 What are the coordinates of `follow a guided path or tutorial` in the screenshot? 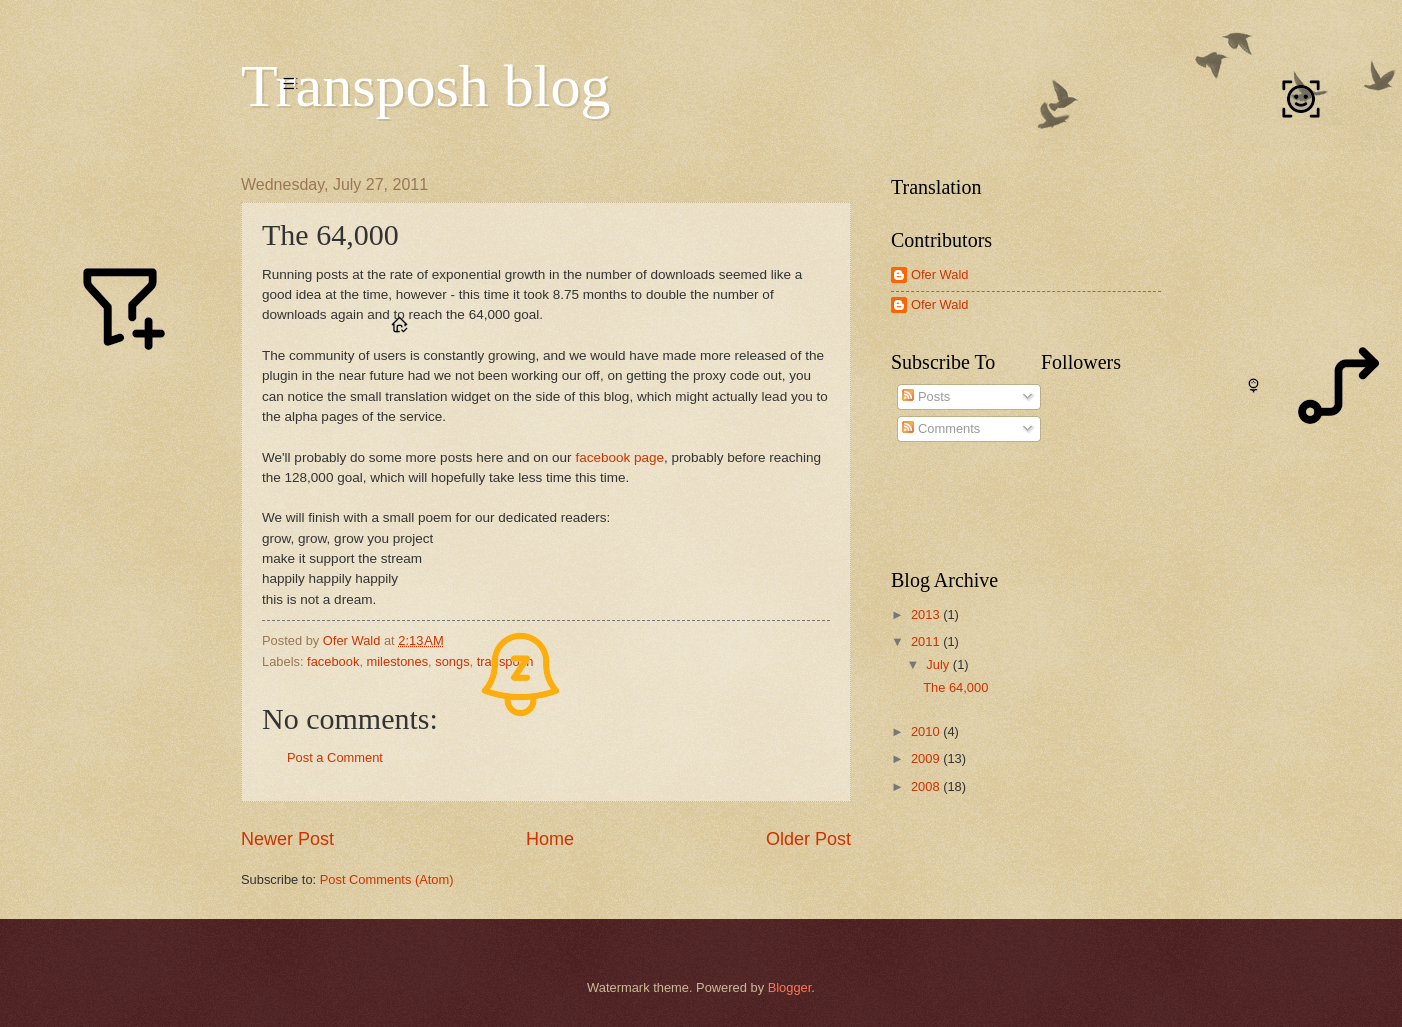 It's located at (1338, 383).